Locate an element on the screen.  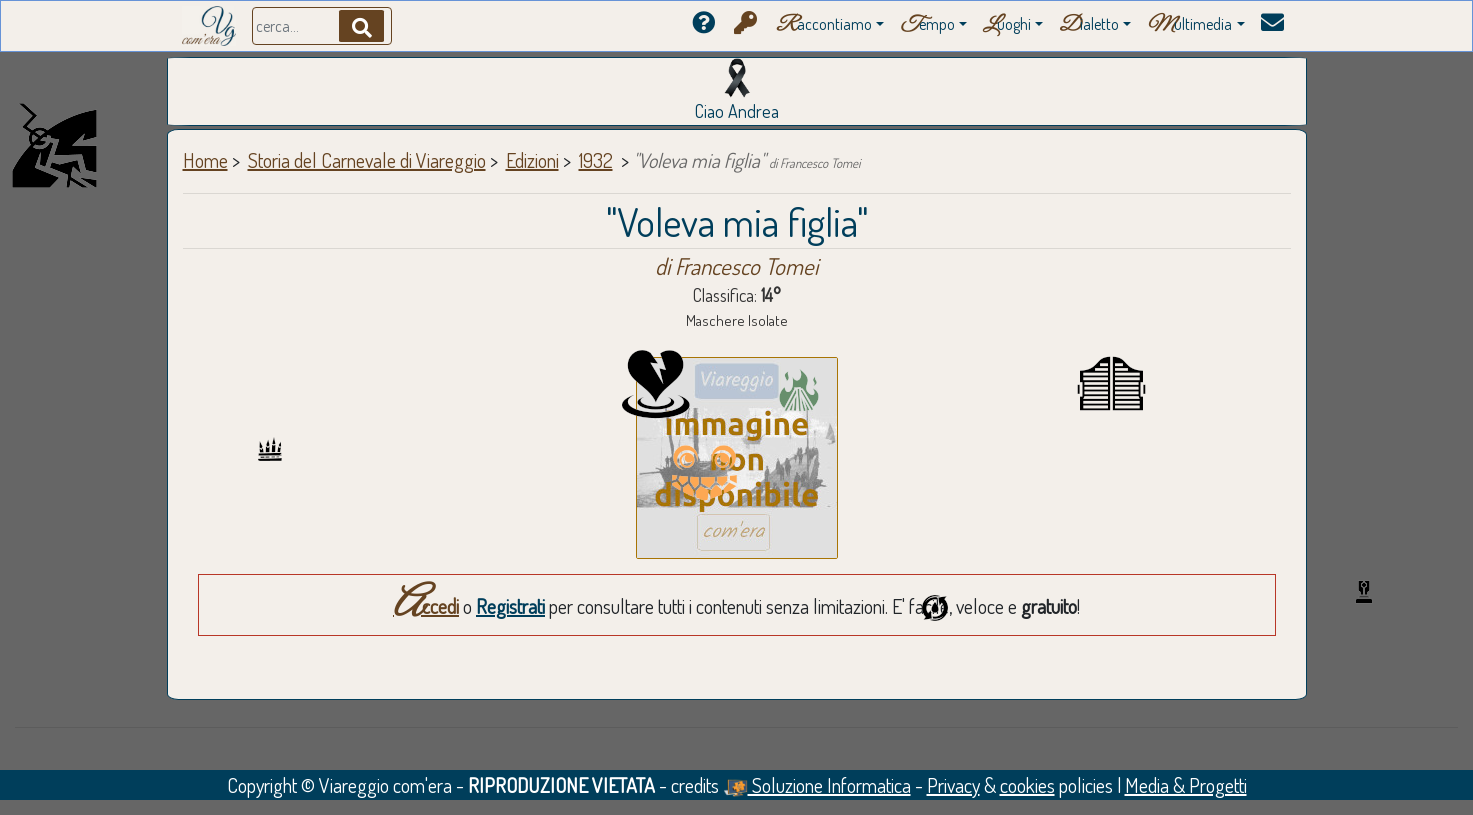
activate a lightning-based attack or ability is located at coordinates (54, 145).